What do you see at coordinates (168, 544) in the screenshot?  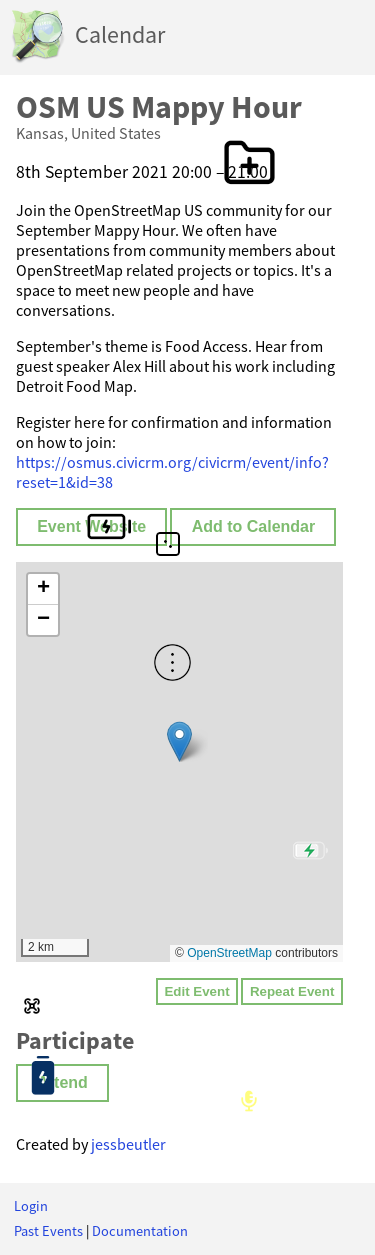 I see `roll dice or generate random number` at bounding box center [168, 544].